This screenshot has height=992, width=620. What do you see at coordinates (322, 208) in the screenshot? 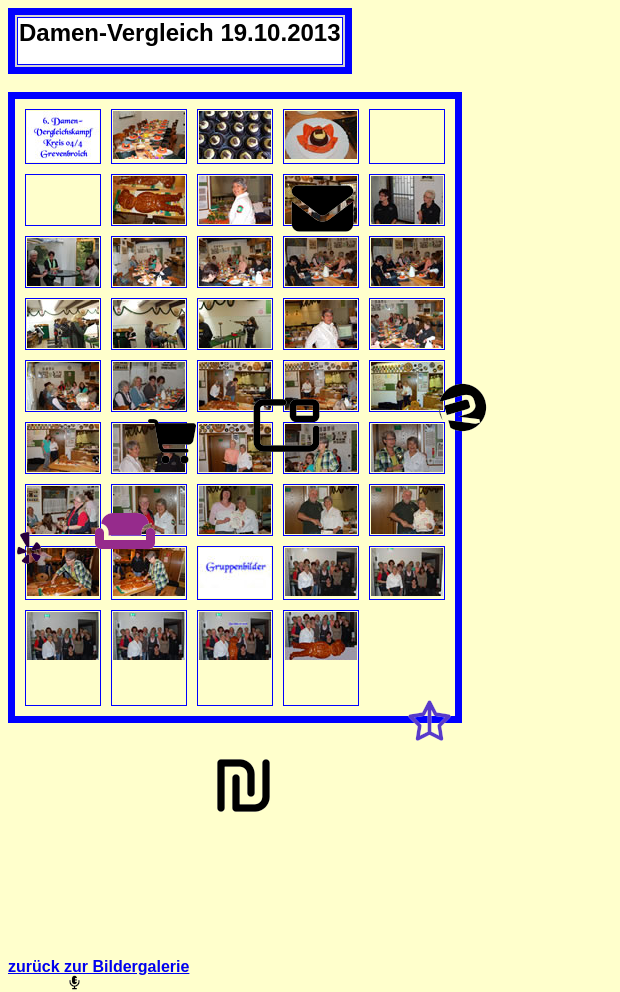
I see `open your inbox` at bounding box center [322, 208].